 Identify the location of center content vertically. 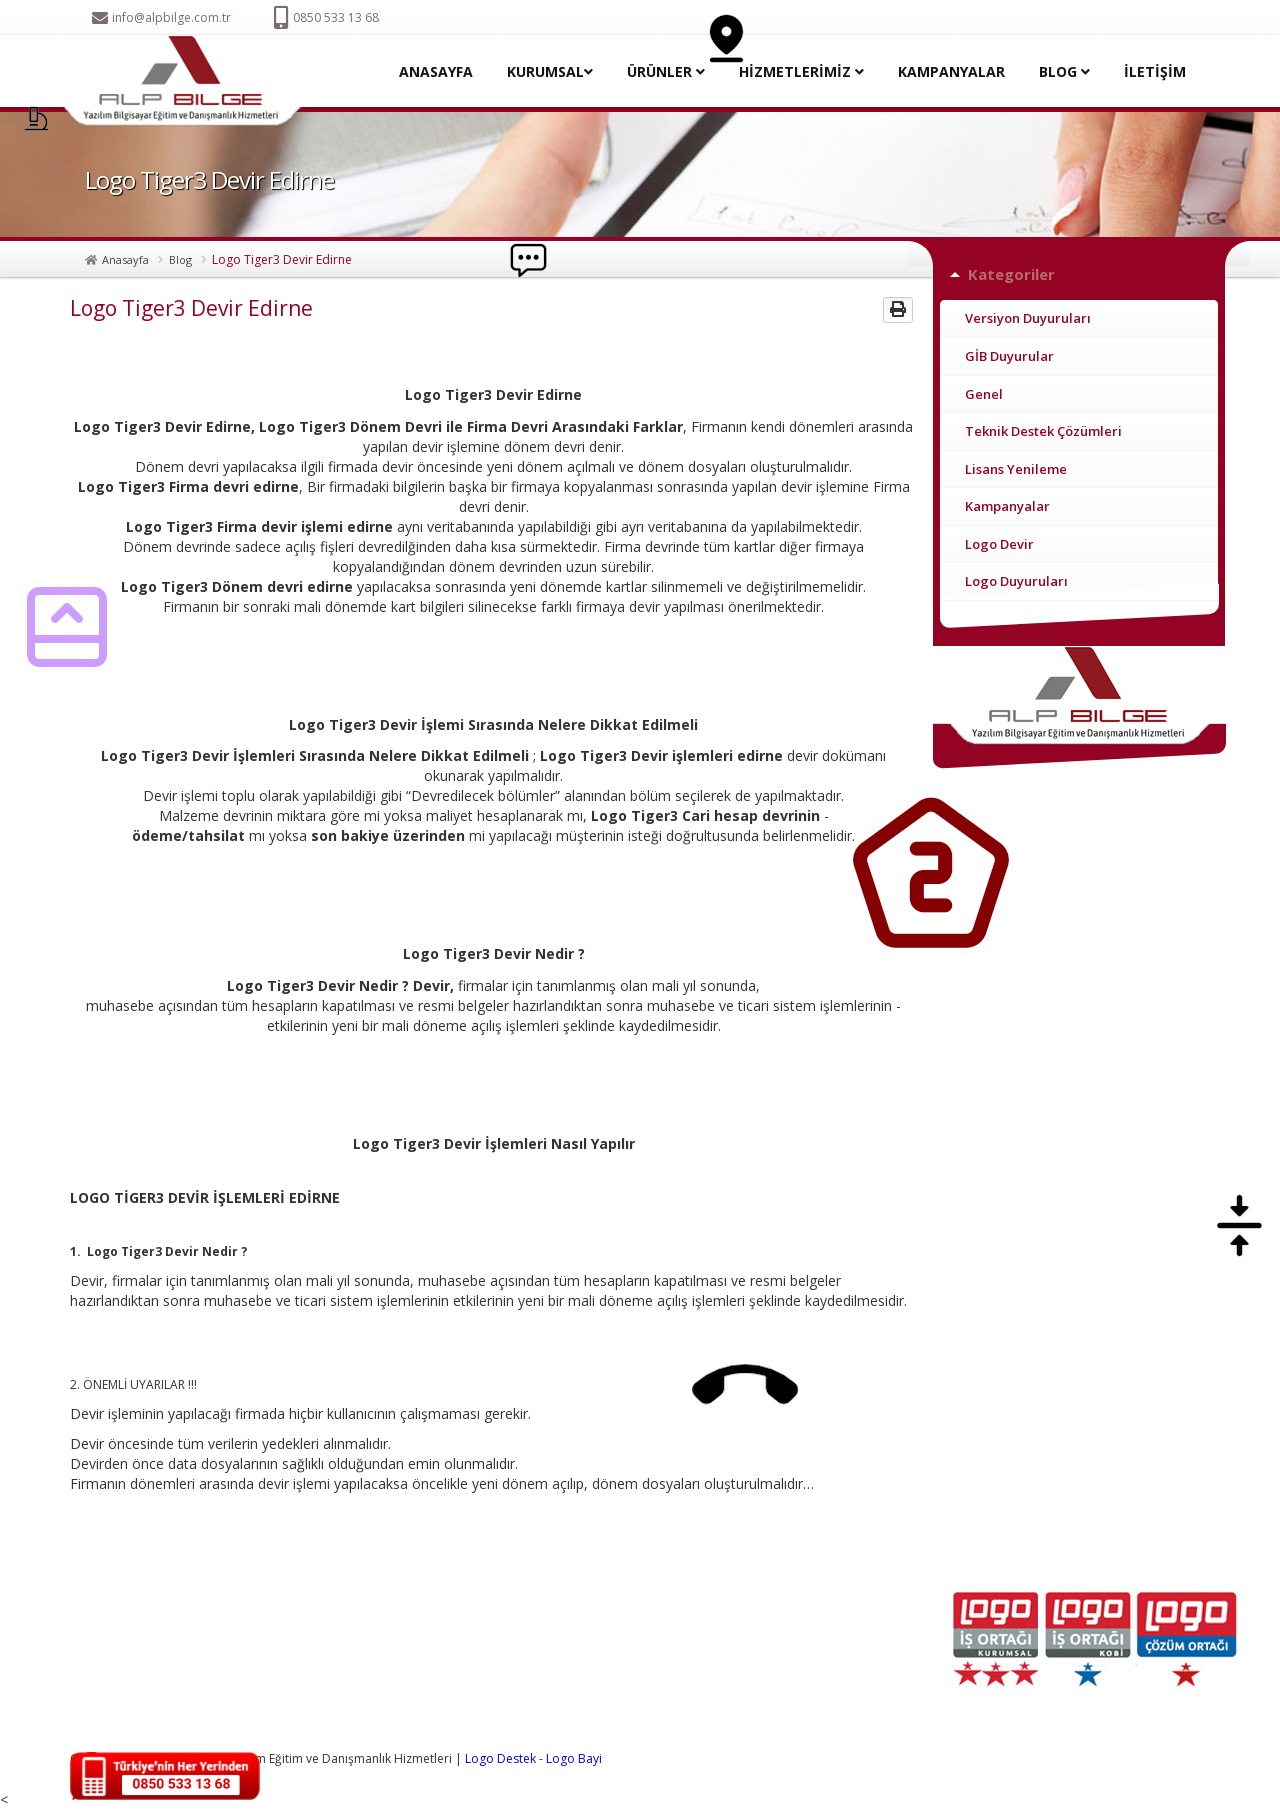
(1239, 1225).